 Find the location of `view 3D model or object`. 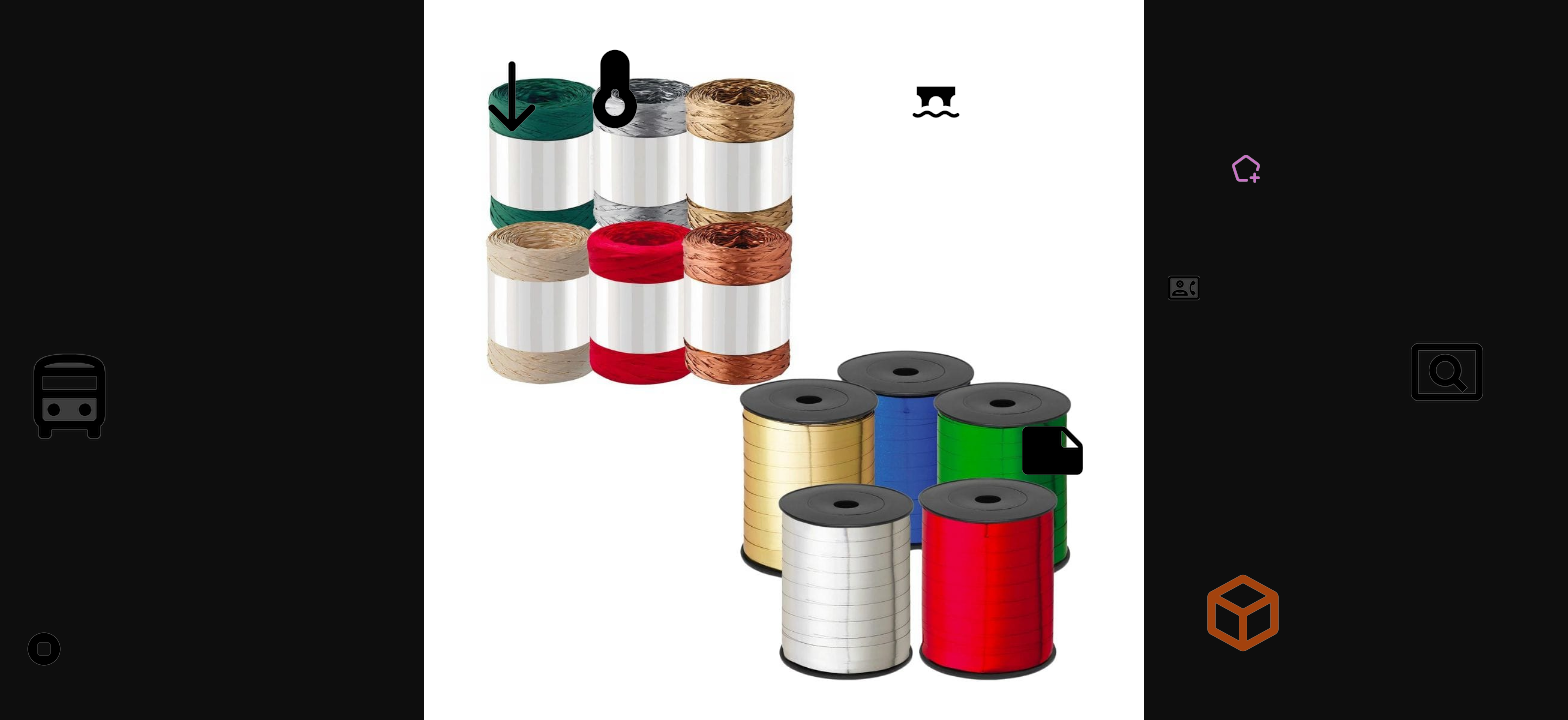

view 3D model or object is located at coordinates (1243, 613).